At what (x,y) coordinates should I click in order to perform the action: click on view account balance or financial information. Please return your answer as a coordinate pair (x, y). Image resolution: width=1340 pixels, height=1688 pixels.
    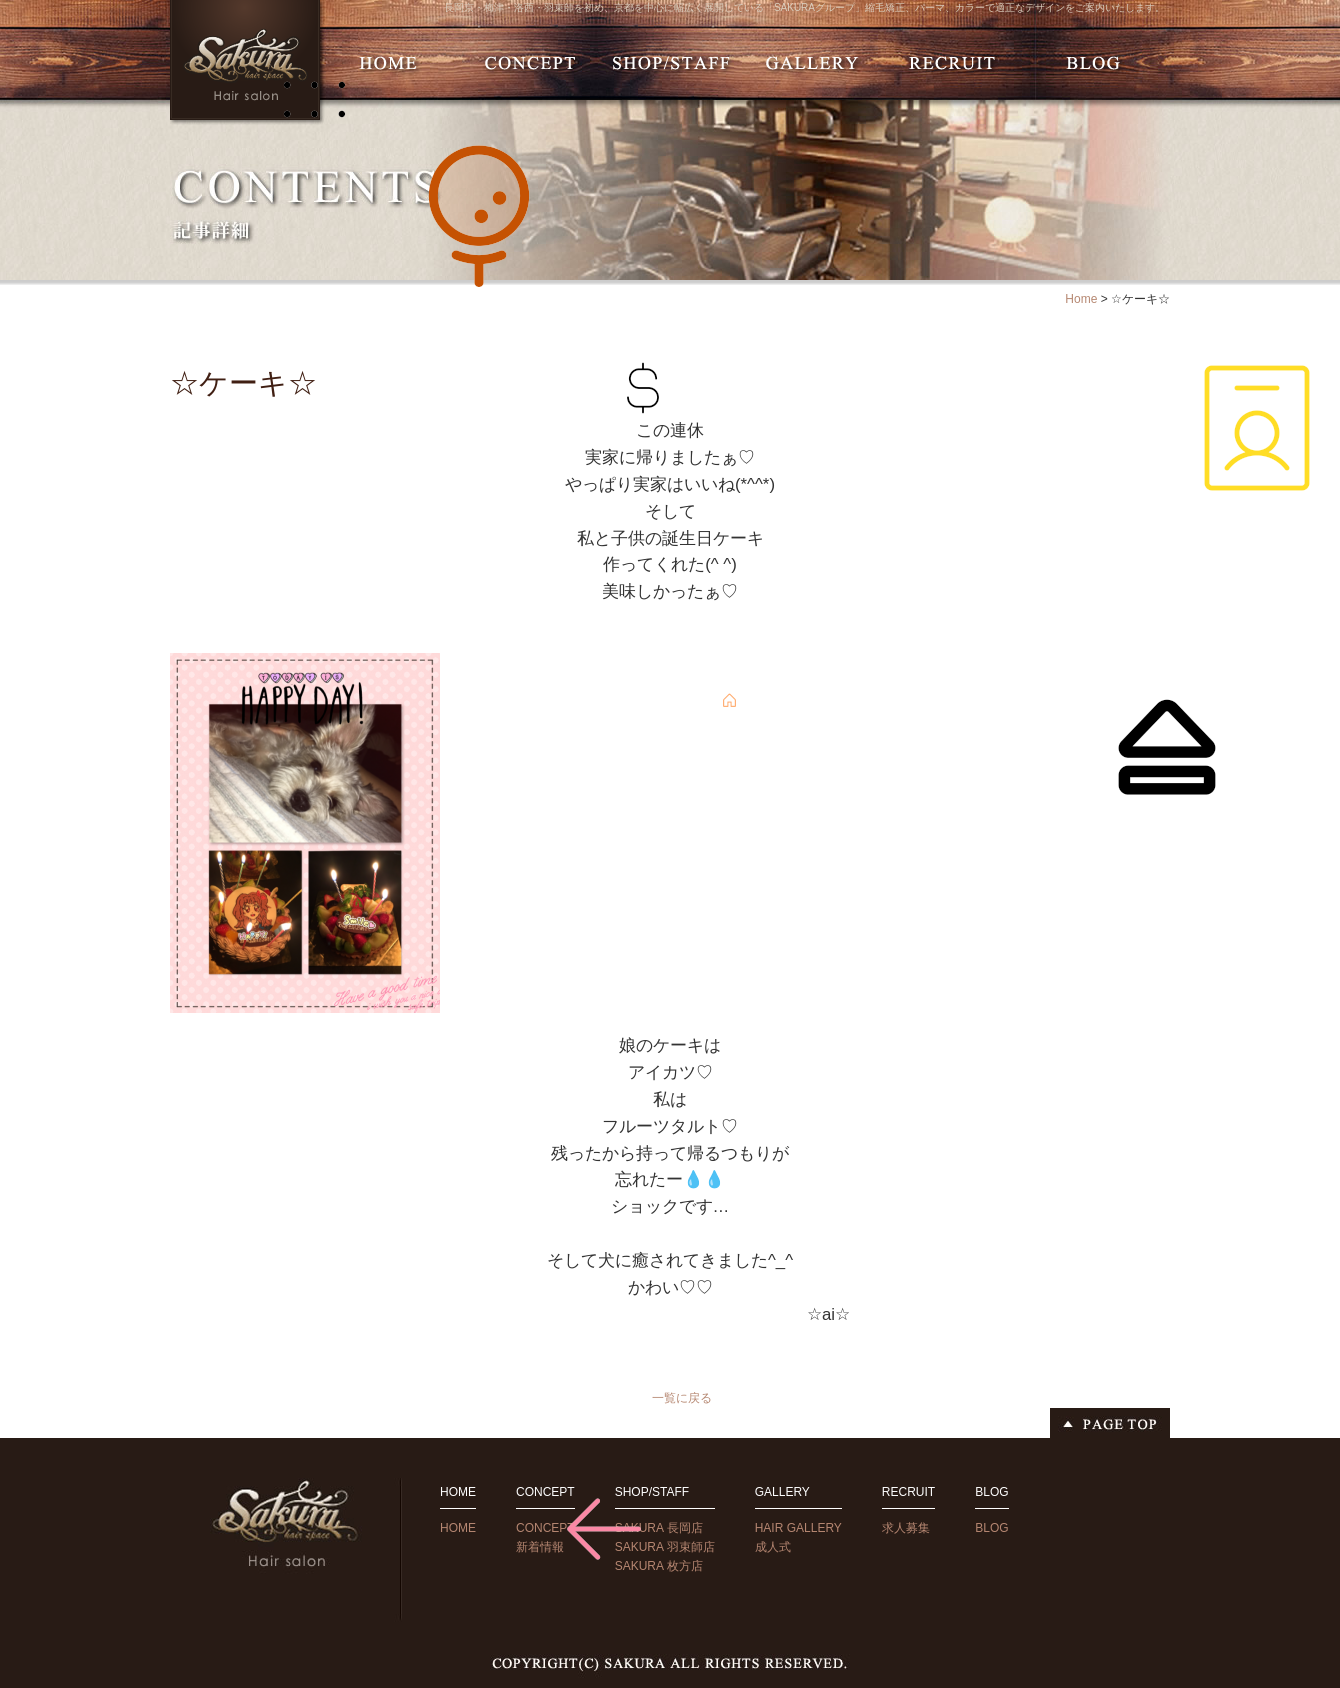
    Looking at the image, I should click on (643, 388).